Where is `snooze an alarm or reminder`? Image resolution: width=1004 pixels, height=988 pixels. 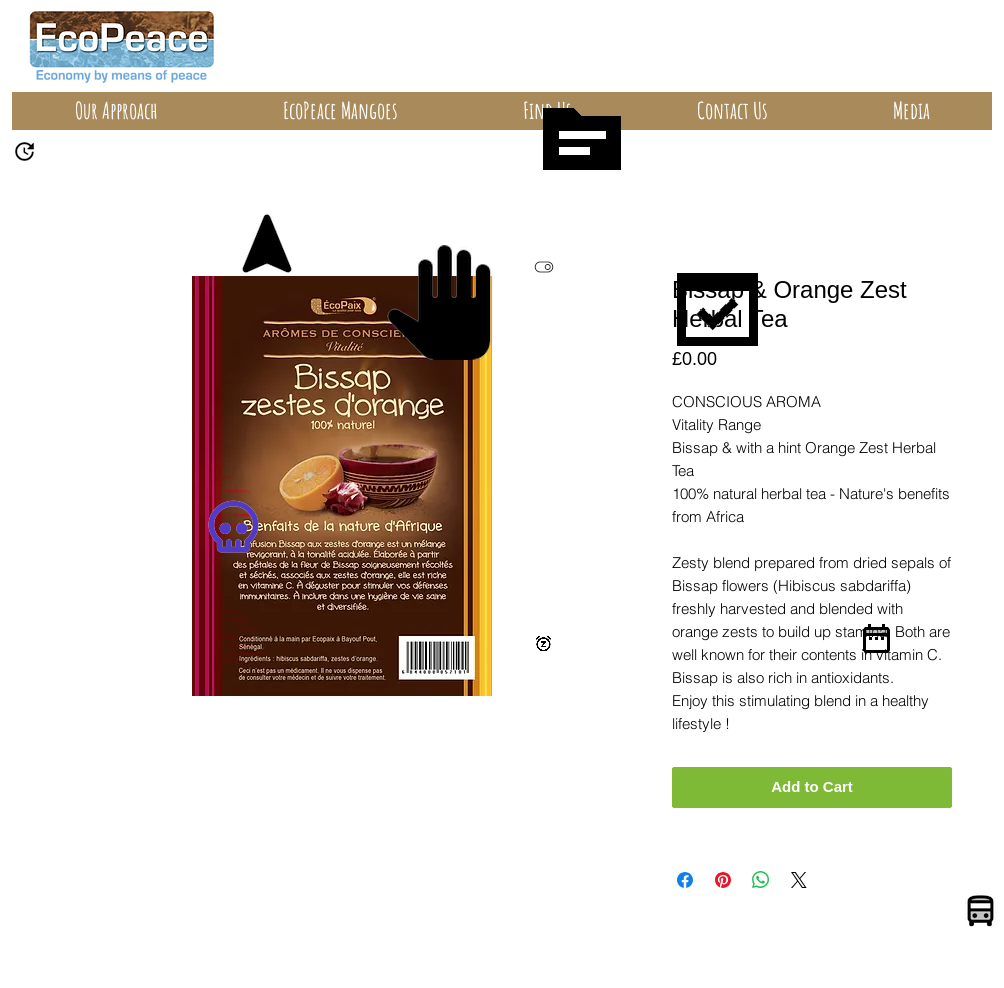
snooze an alarm or reminder is located at coordinates (543, 643).